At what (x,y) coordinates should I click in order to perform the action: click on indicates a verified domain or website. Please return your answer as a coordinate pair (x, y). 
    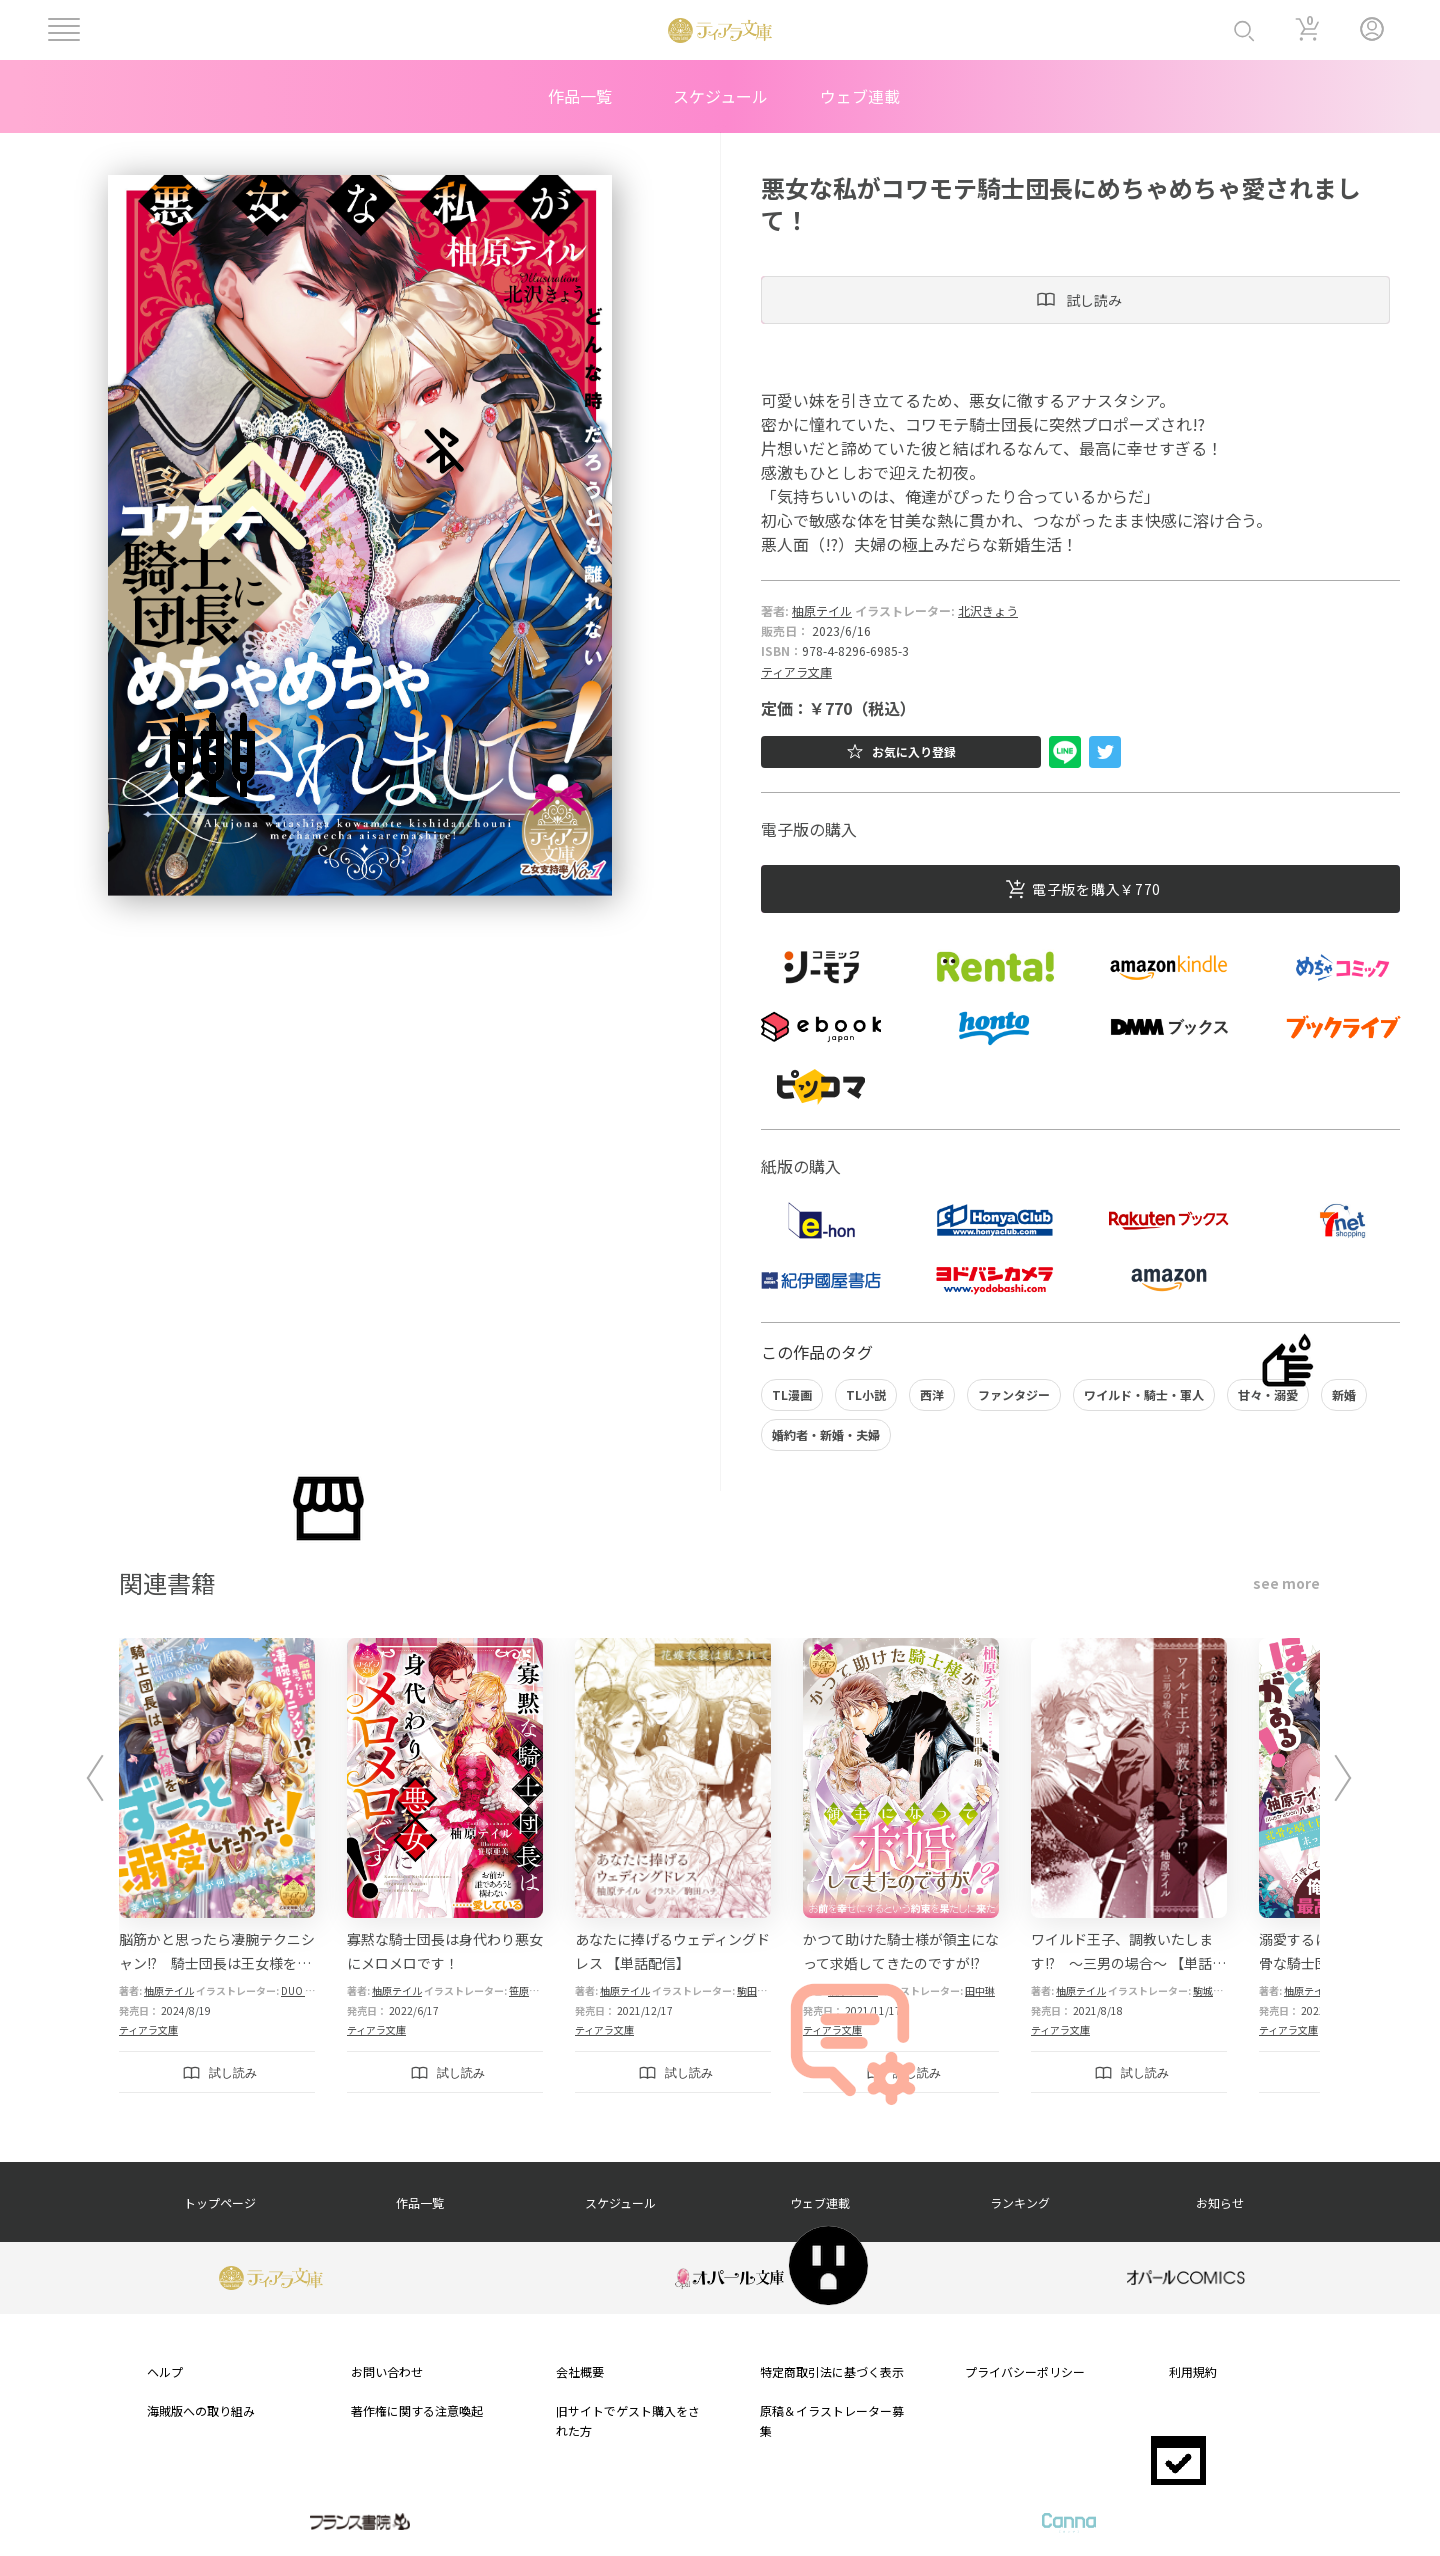
    Looking at the image, I should click on (1178, 2460).